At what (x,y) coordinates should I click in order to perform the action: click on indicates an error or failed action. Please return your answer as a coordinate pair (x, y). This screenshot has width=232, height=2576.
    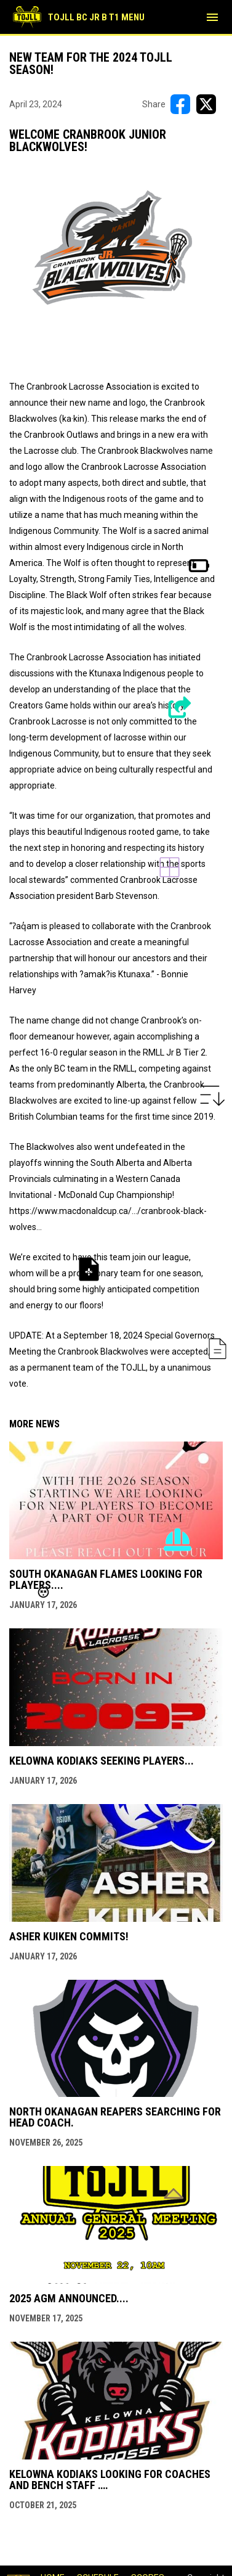
    Looking at the image, I should click on (43, 1592).